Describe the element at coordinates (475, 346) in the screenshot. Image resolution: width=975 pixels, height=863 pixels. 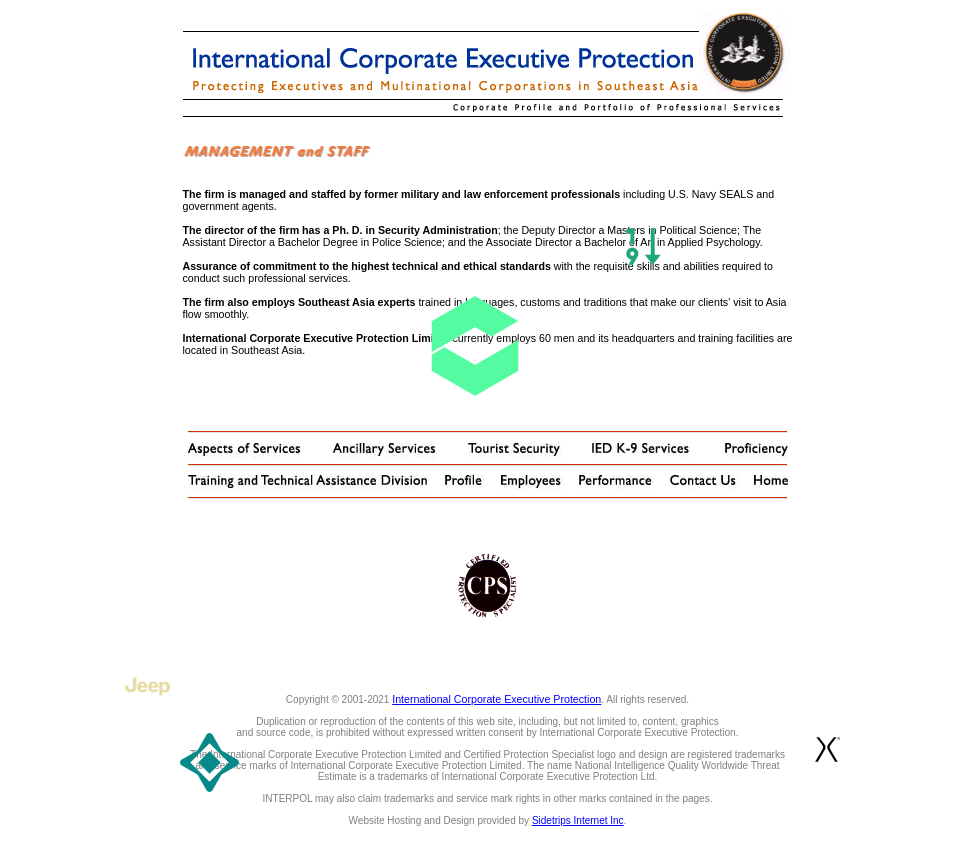
I see `Eclipse Che logo` at that location.